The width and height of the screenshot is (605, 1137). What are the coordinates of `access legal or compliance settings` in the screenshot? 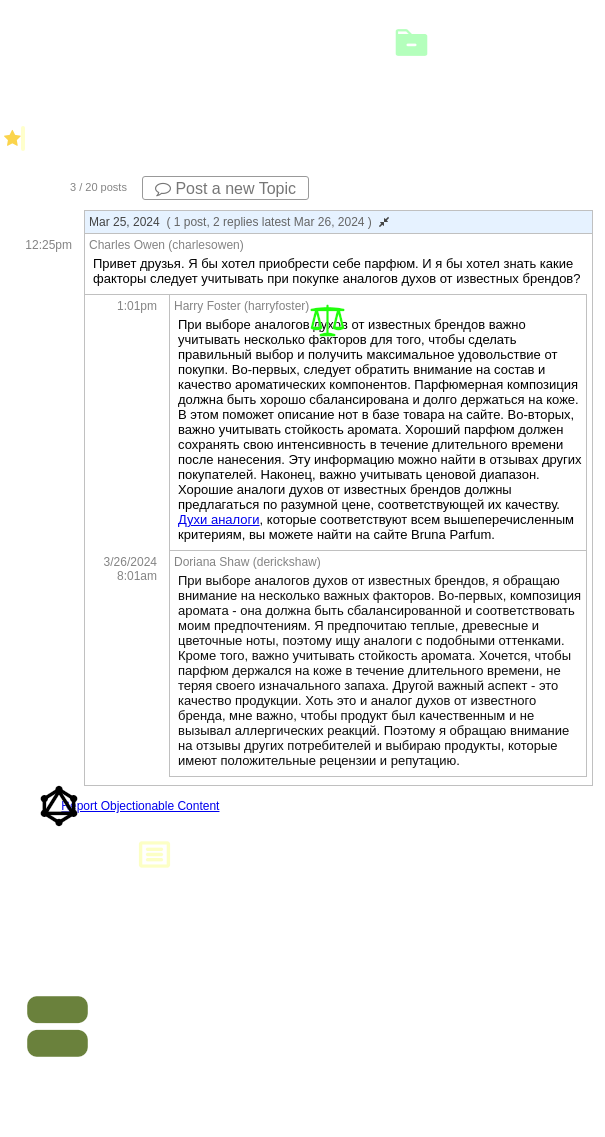 It's located at (327, 320).